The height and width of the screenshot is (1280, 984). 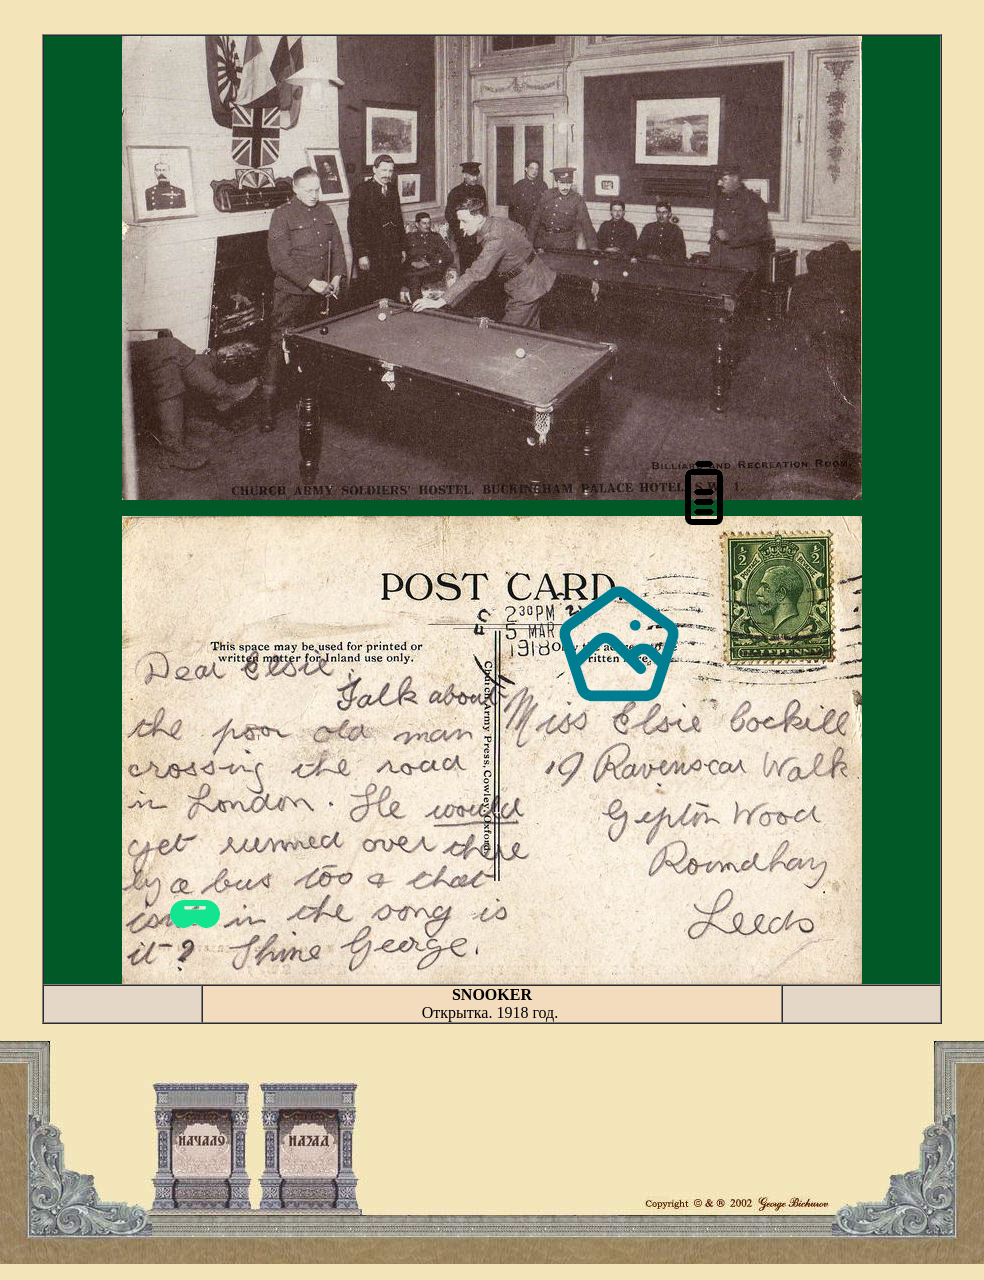 I want to click on view images in a pentagon-shaped frame, so click(x=619, y=647).